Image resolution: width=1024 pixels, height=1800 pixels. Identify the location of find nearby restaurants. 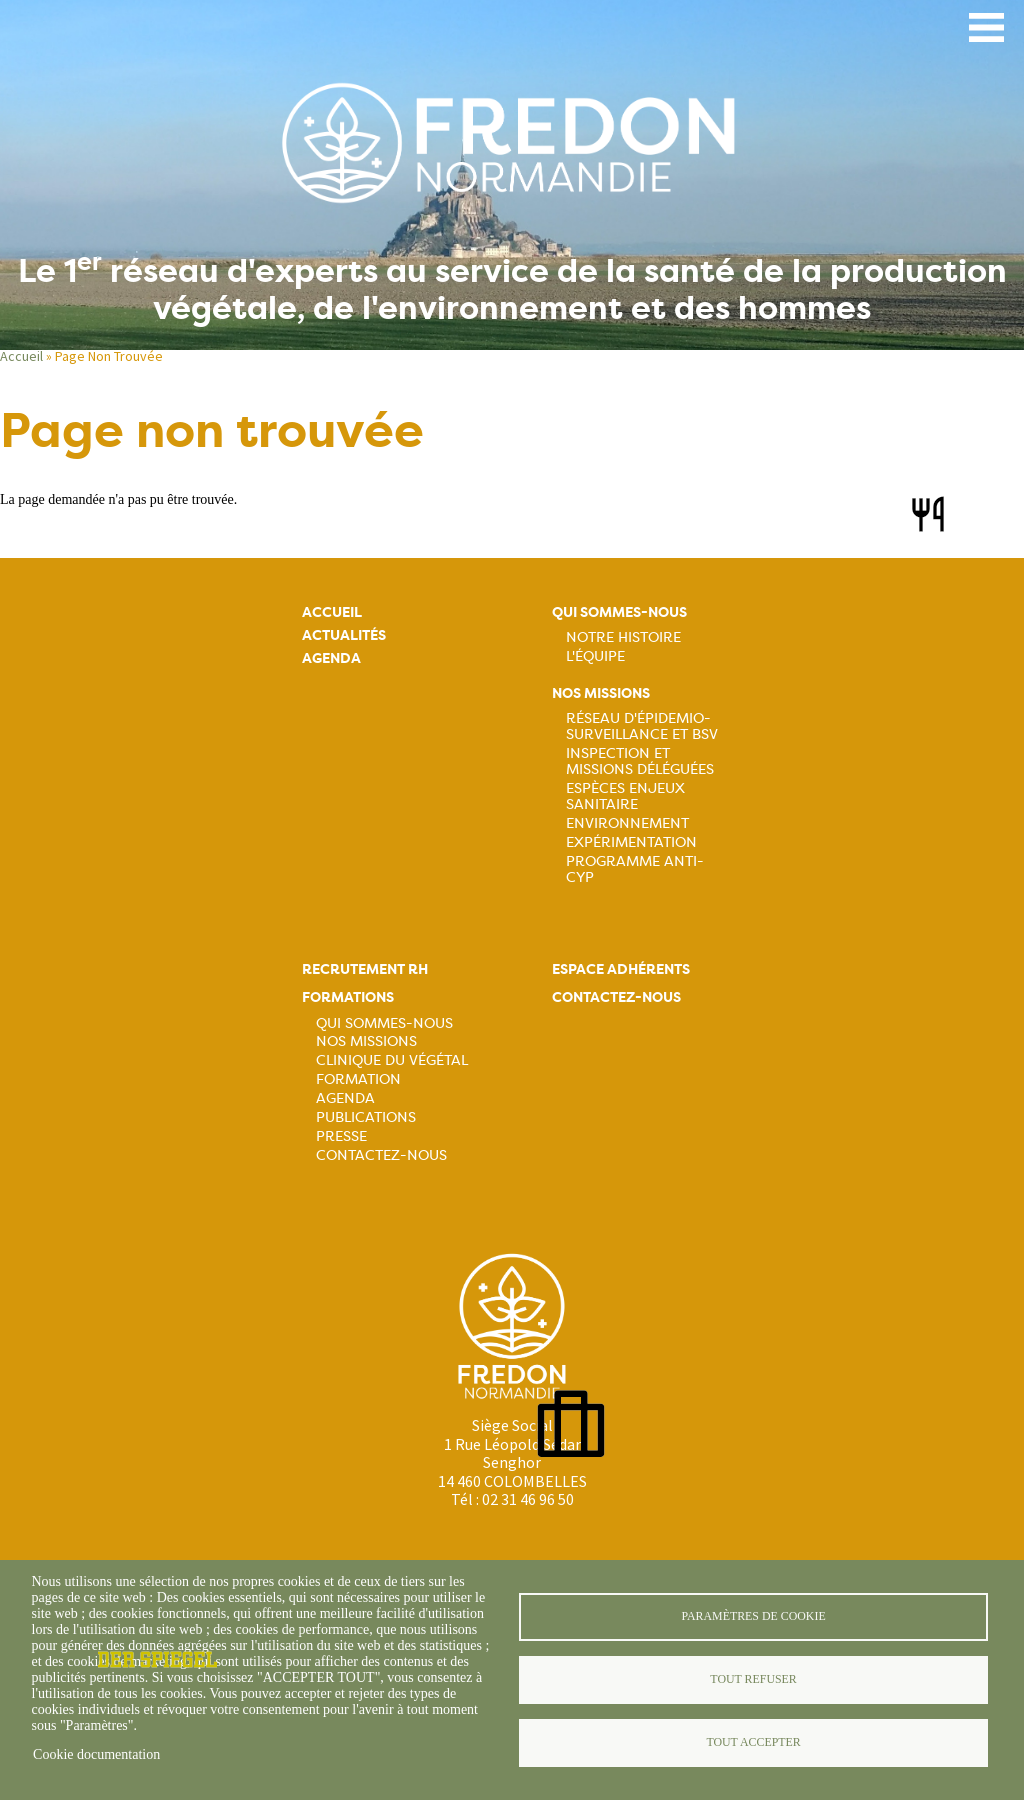
(928, 514).